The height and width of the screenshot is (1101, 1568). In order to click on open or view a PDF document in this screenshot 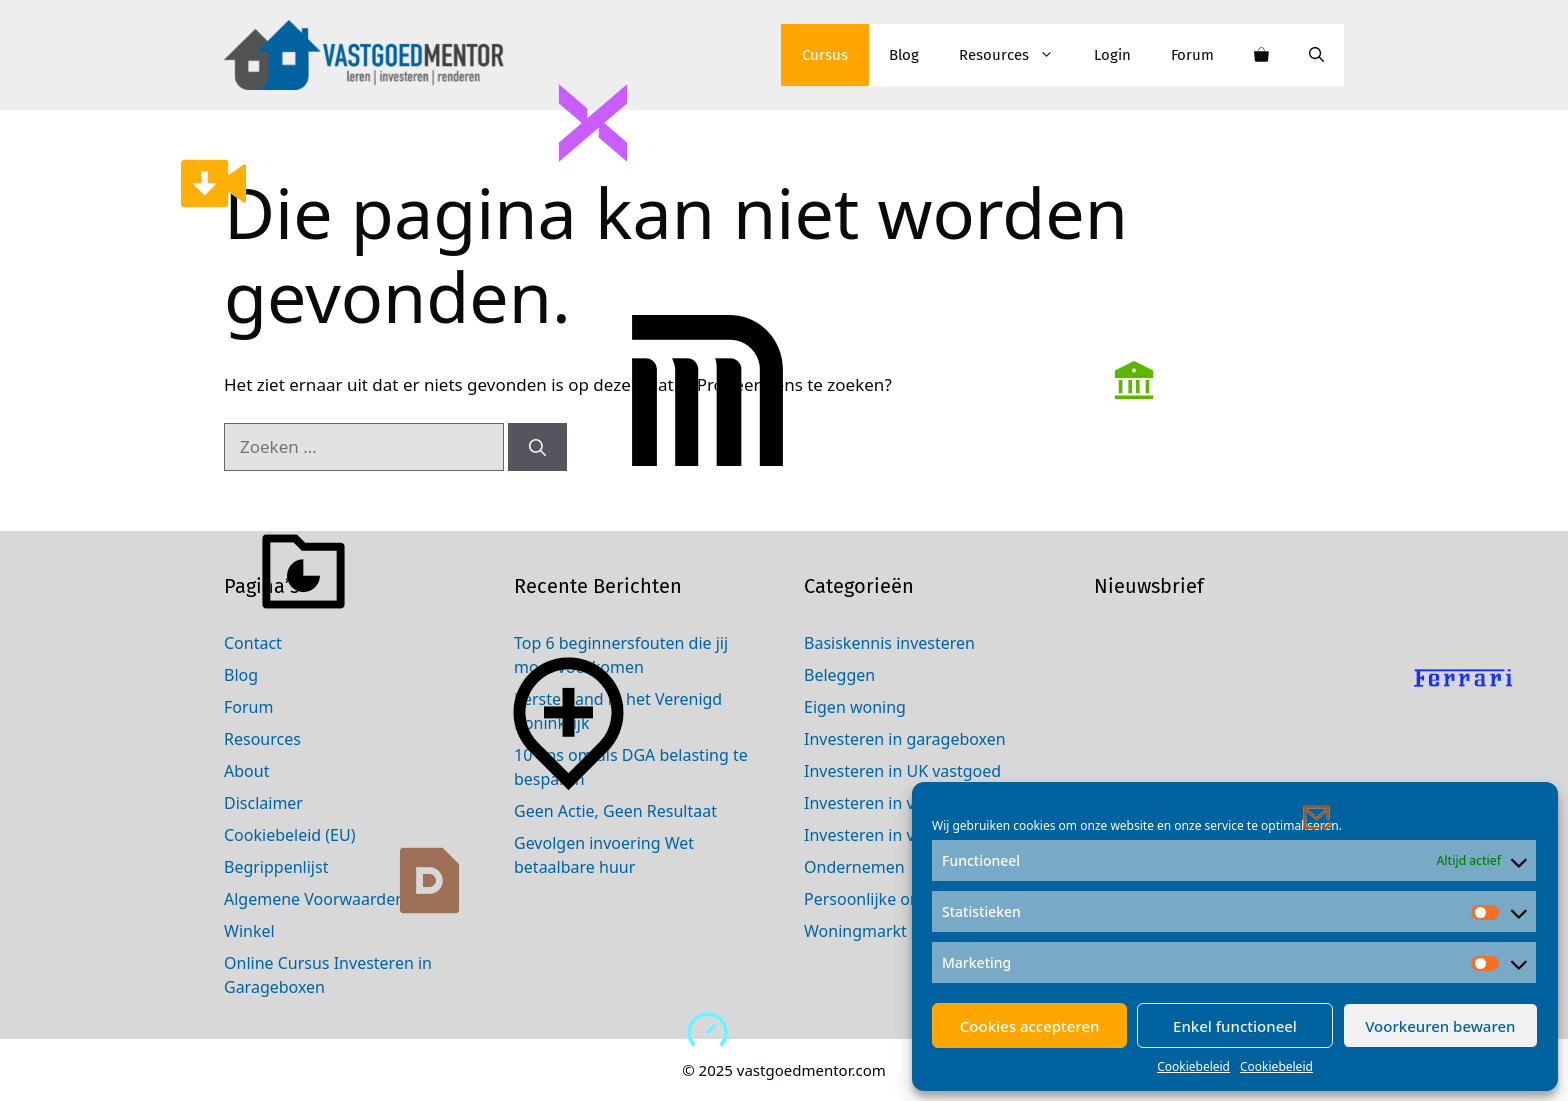, I will do `click(429, 880)`.